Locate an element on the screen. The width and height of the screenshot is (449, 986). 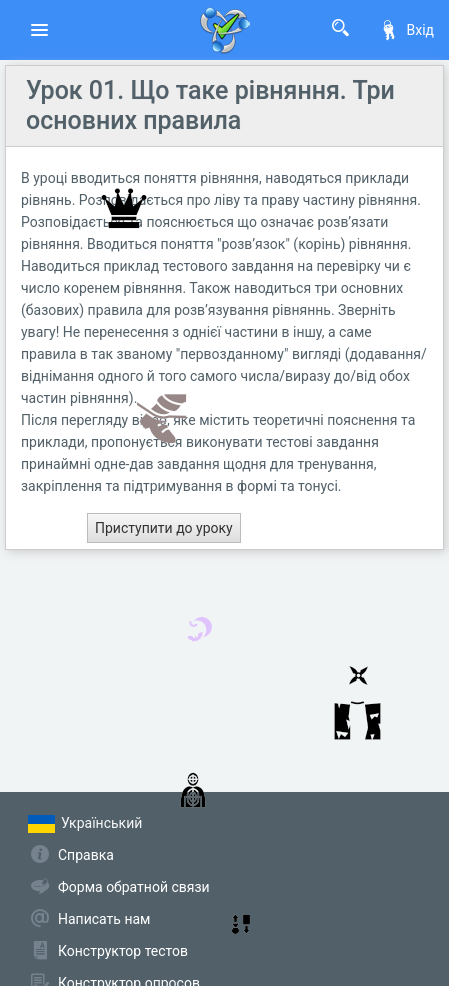
chess queen game piece is located at coordinates (124, 205).